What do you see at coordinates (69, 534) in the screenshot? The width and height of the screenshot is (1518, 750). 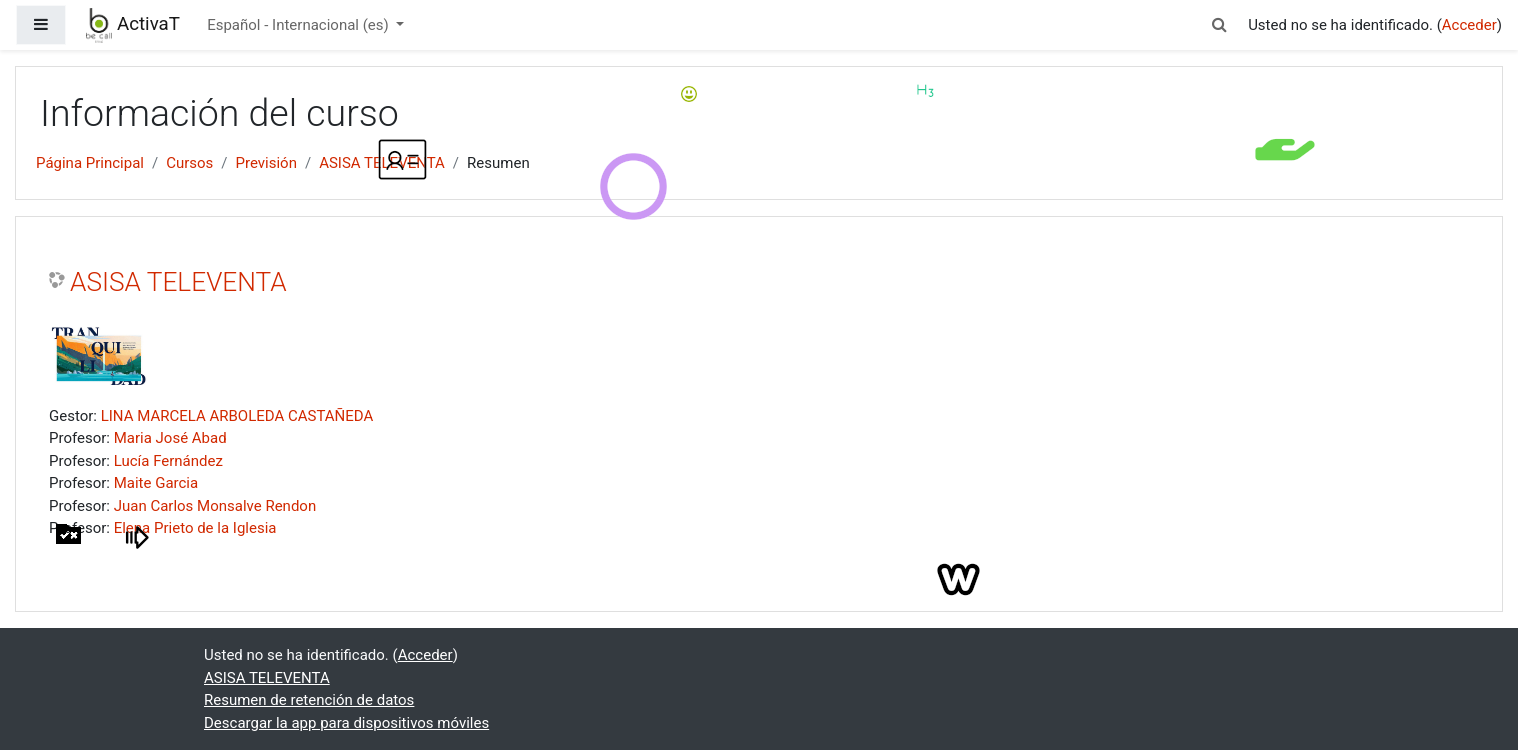 I see `folder with validation rules applied` at bounding box center [69, 534].